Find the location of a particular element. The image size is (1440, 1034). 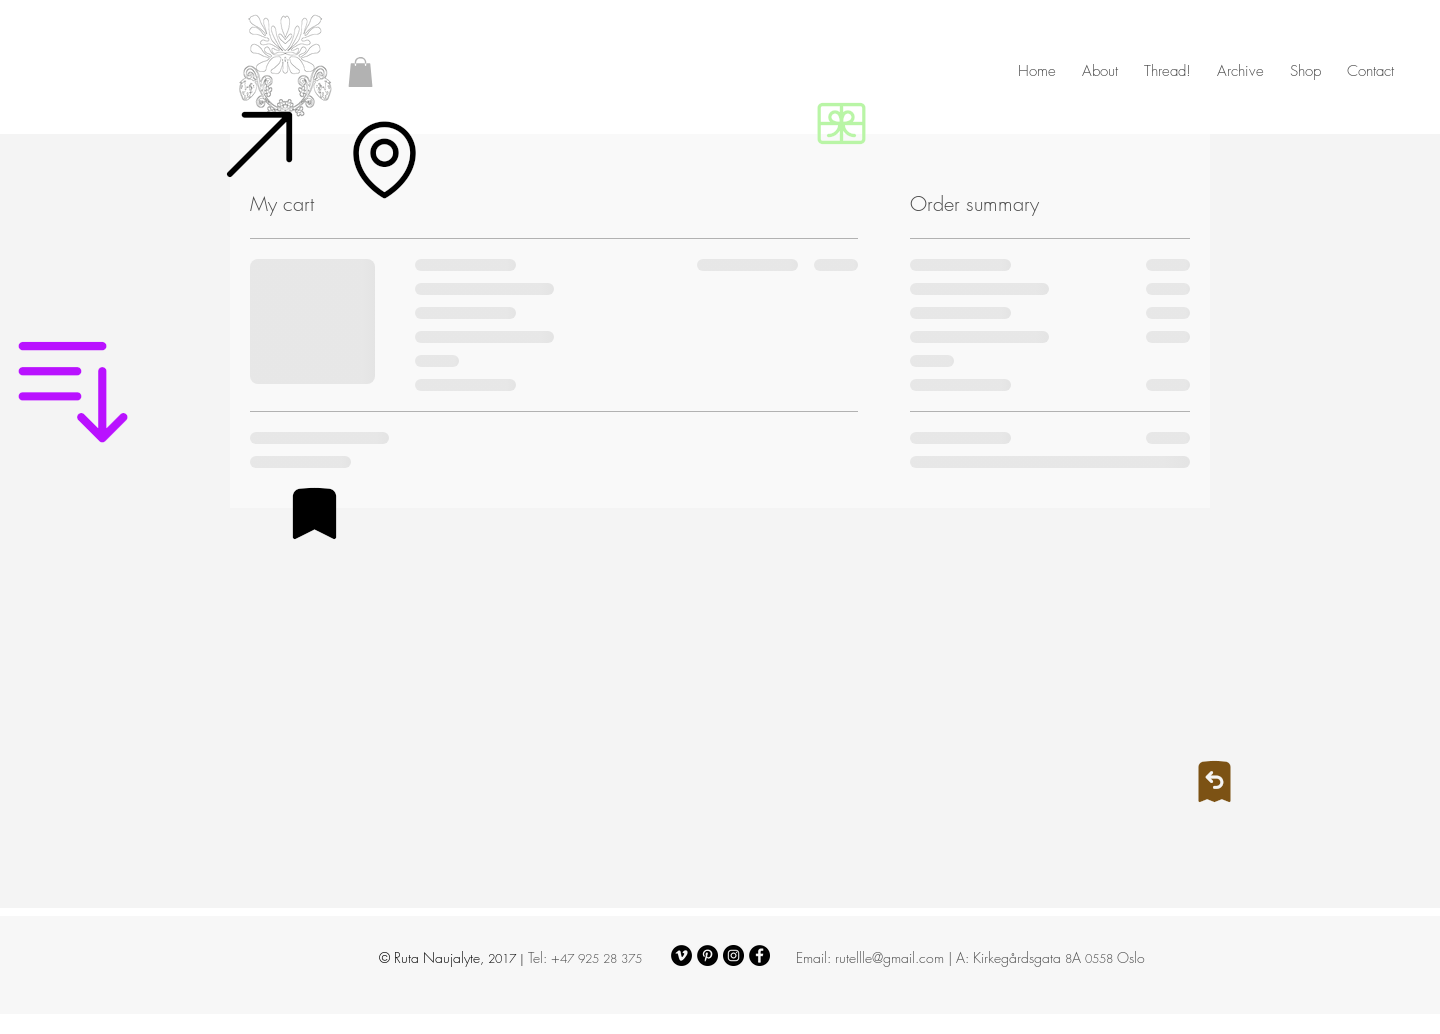

request a refund for a purchase is located at coordinates (1214, 781).